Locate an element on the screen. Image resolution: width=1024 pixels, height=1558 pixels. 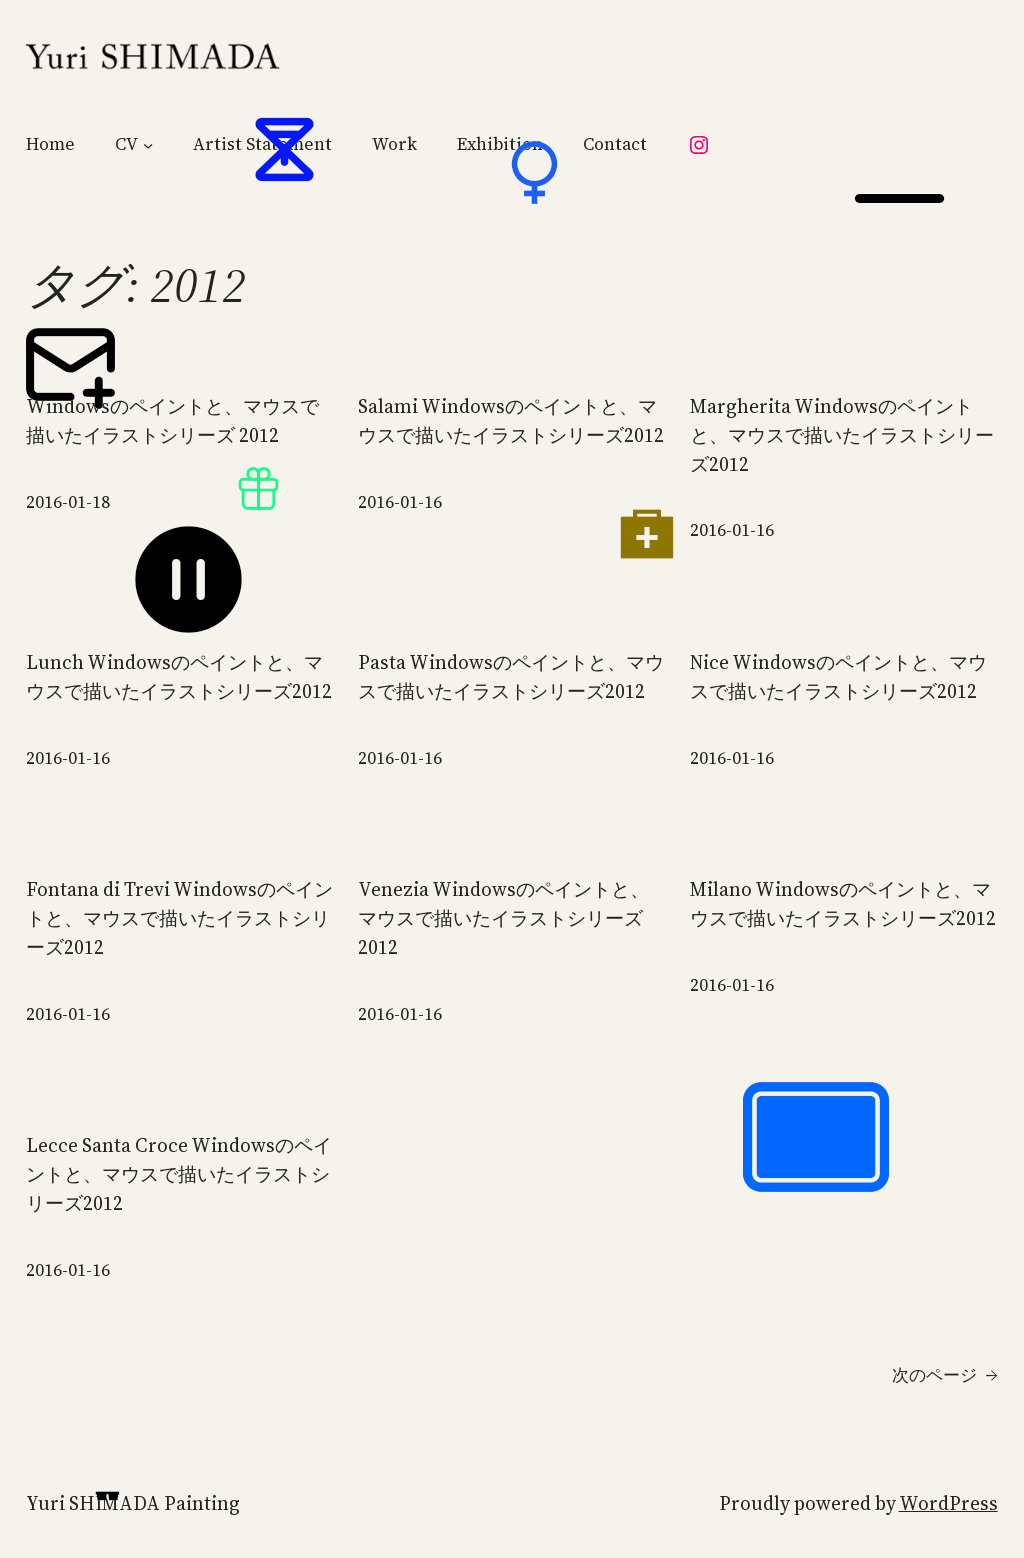
select female gender option is located at coordinates (534, 172).